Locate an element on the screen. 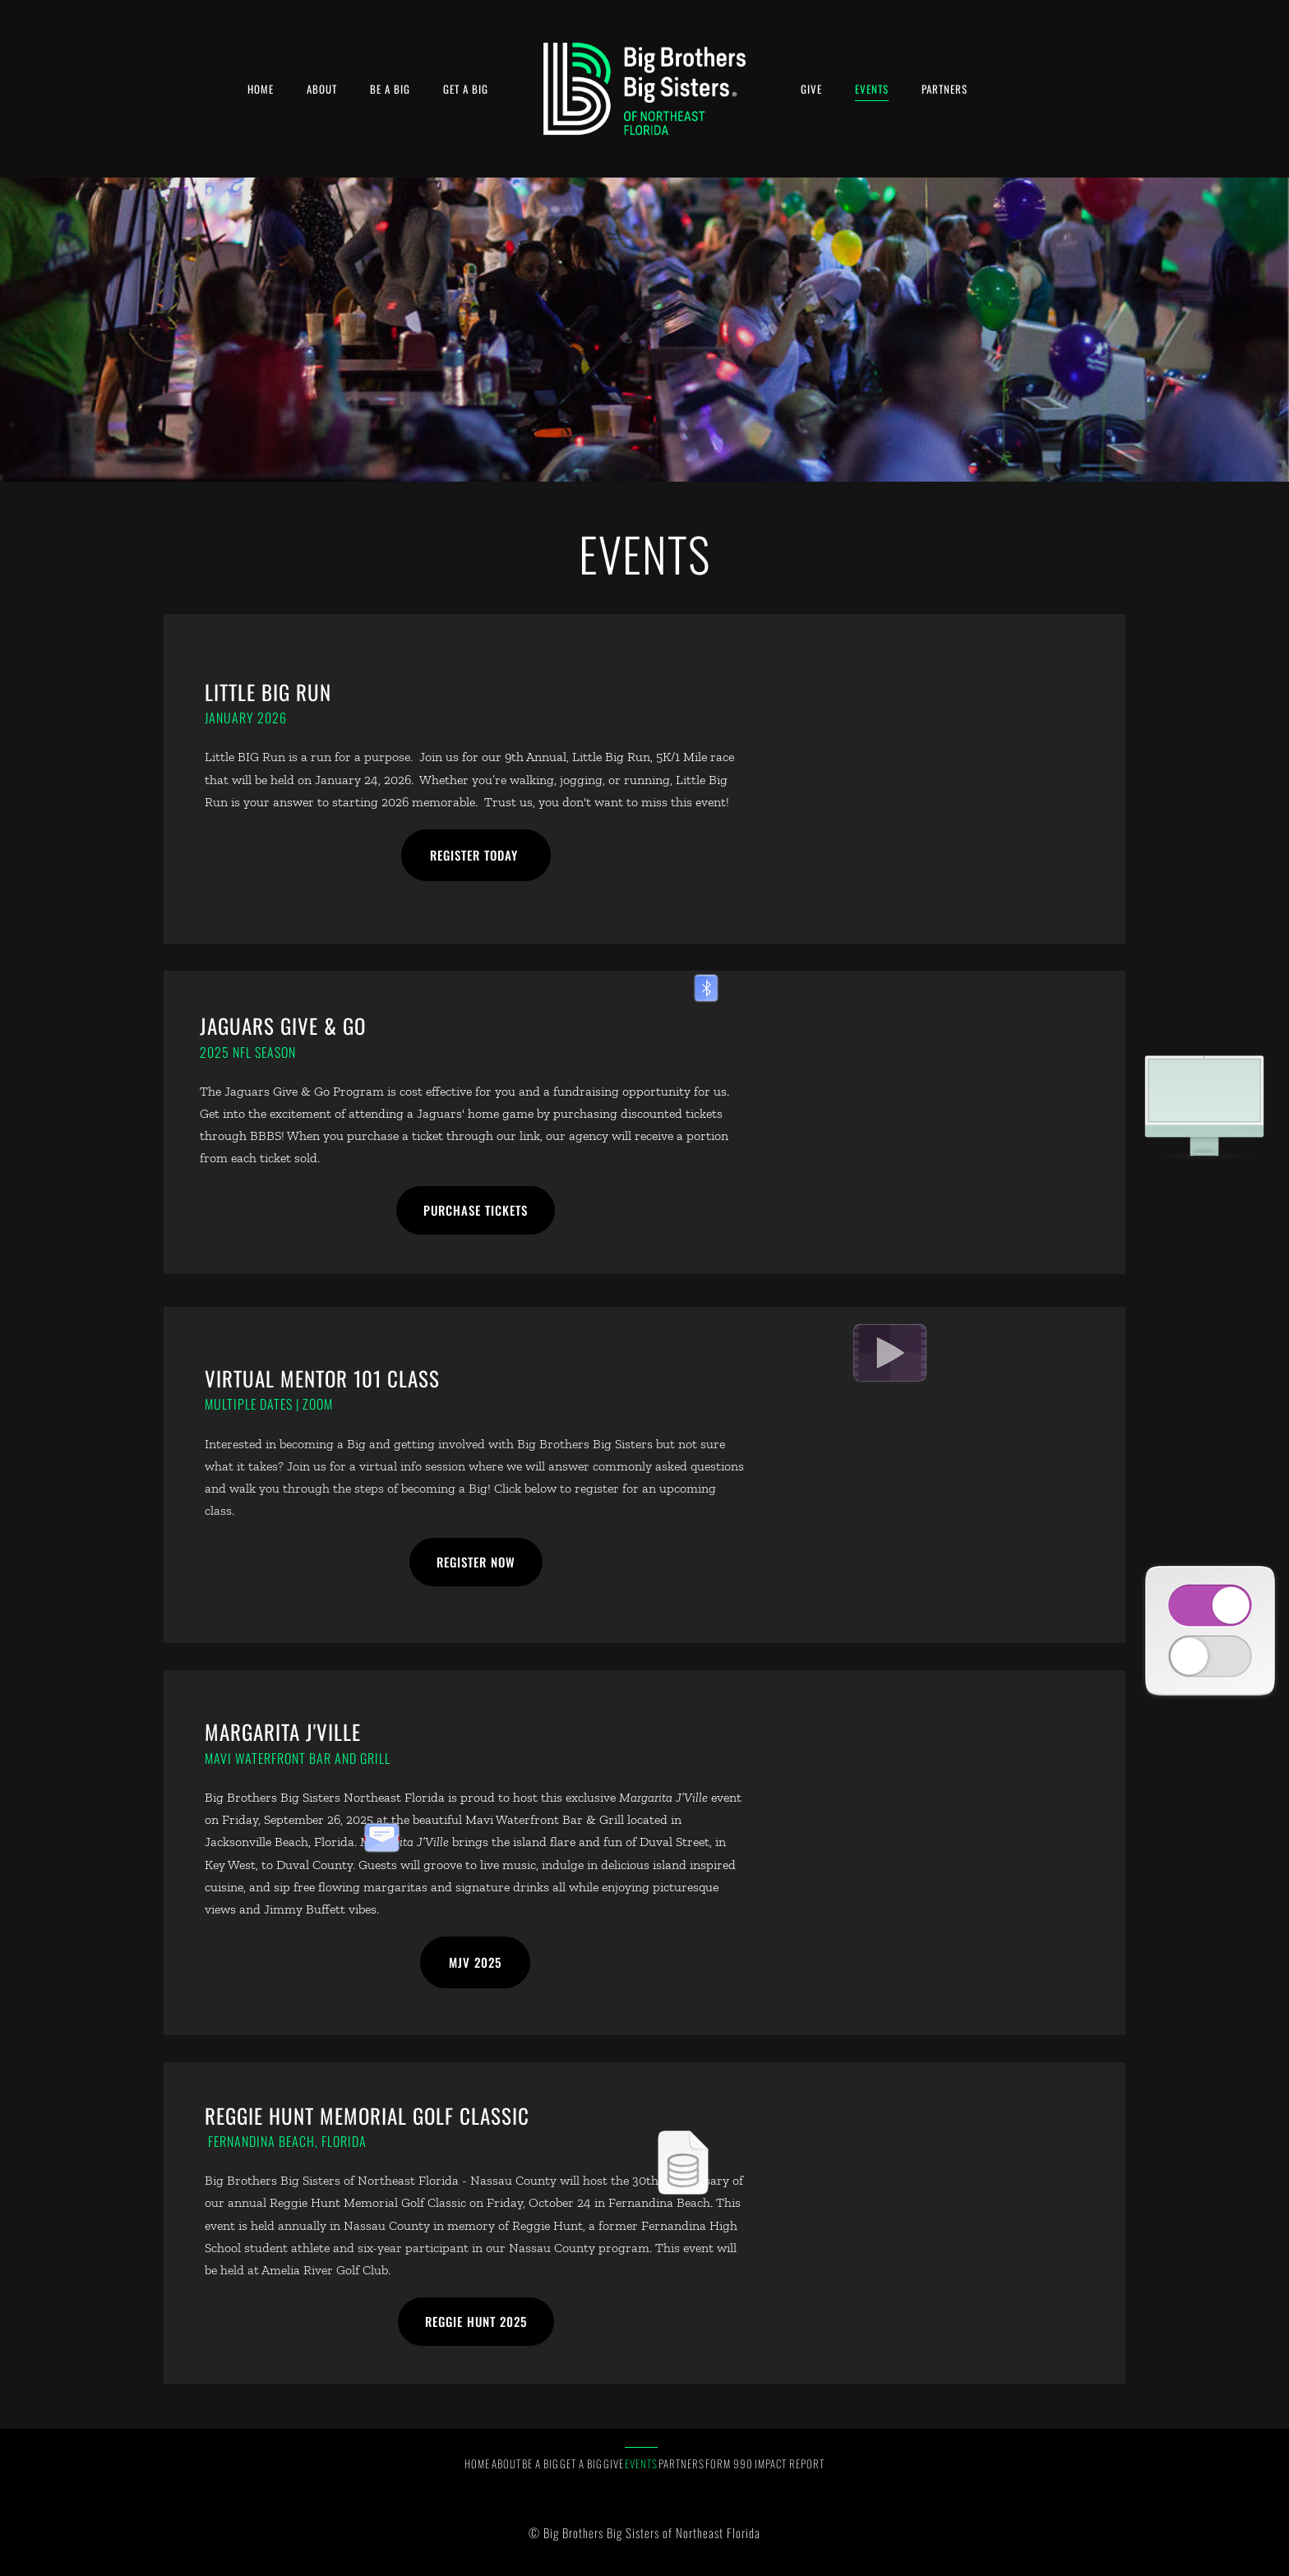  sqlite3 database file is located at coordinates (683, 2163).